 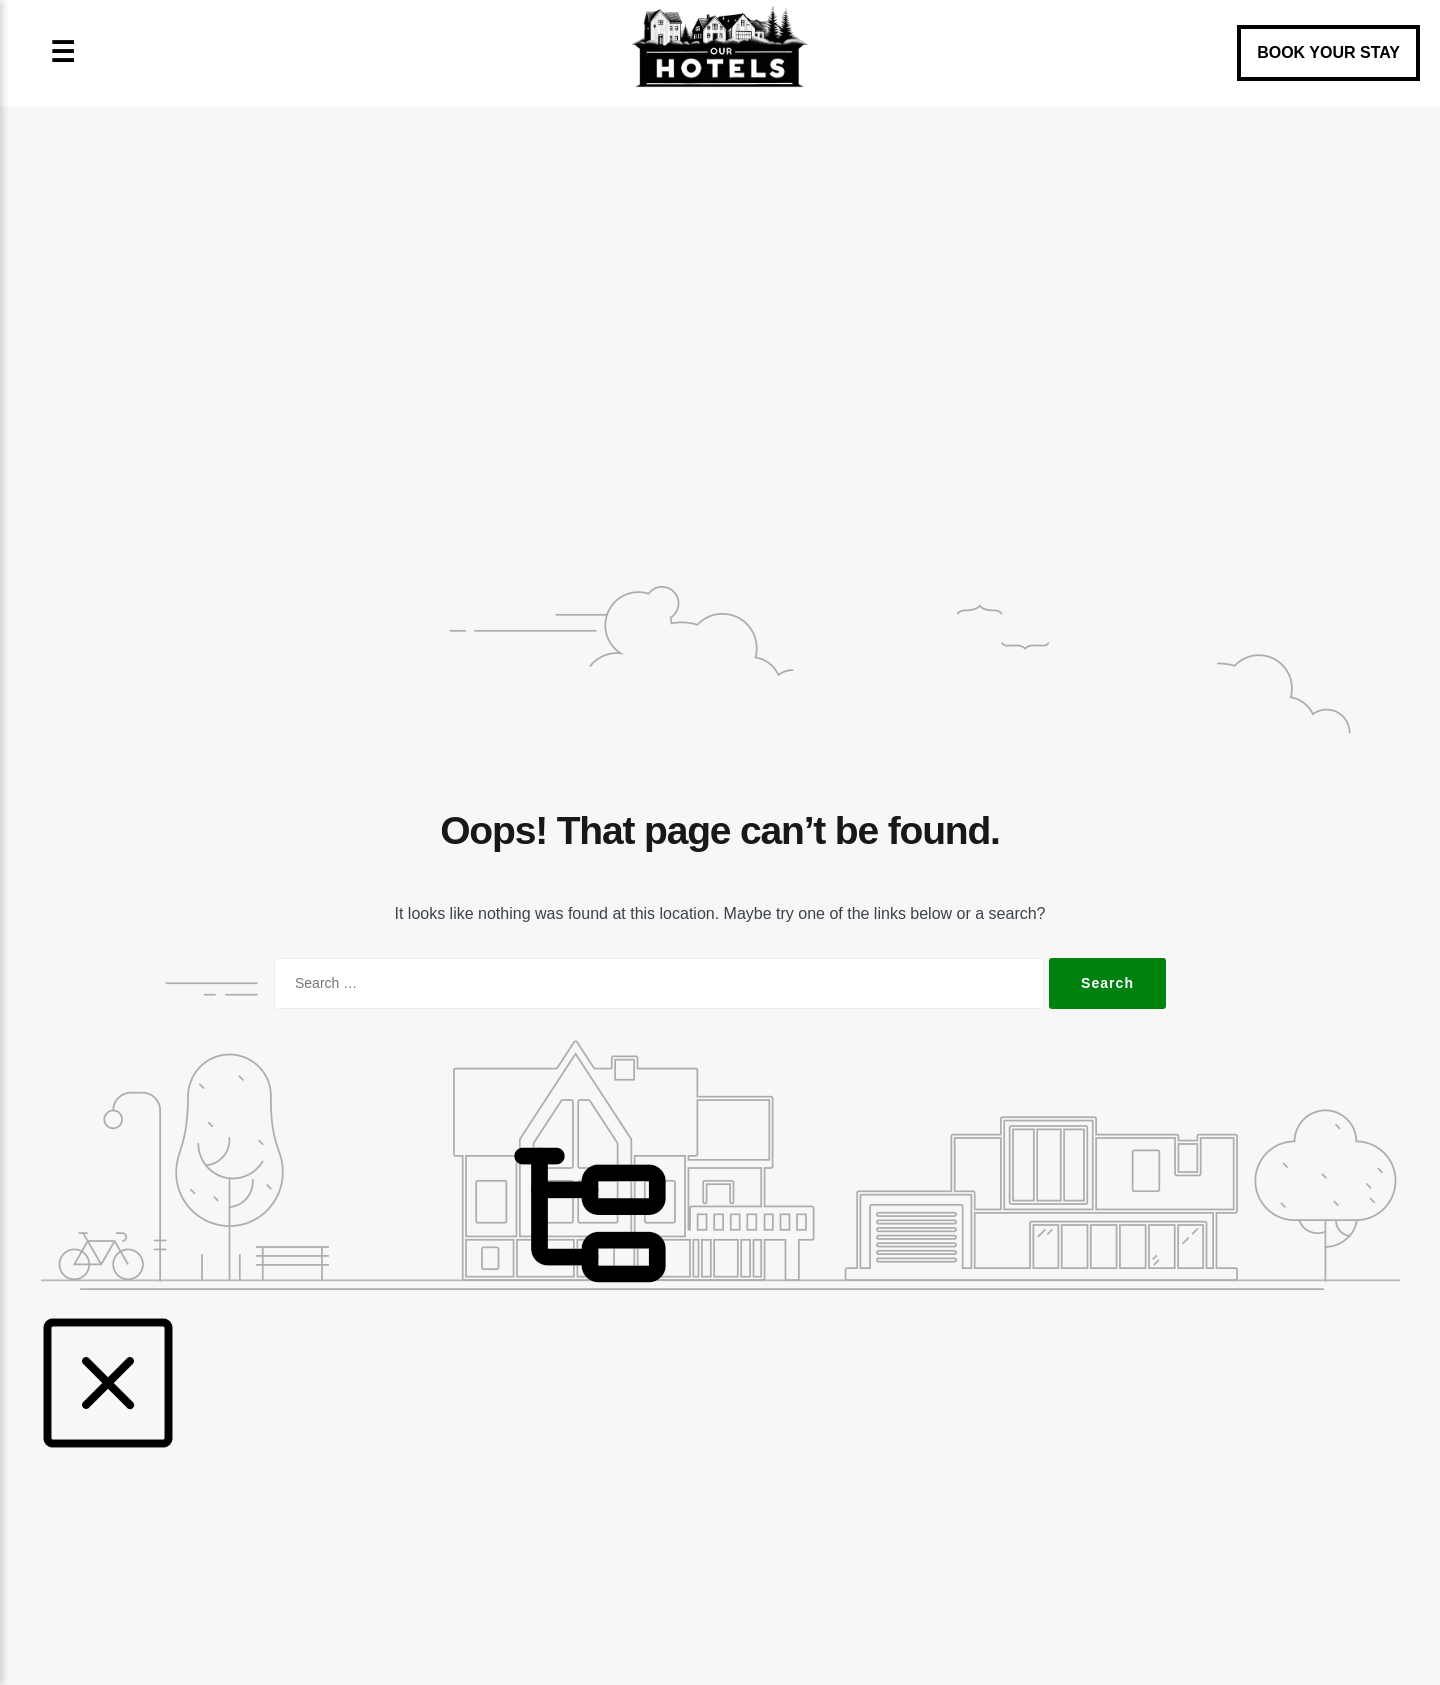 I want to click on close or dismiss a dialog box, so click(x=108, y=1383).